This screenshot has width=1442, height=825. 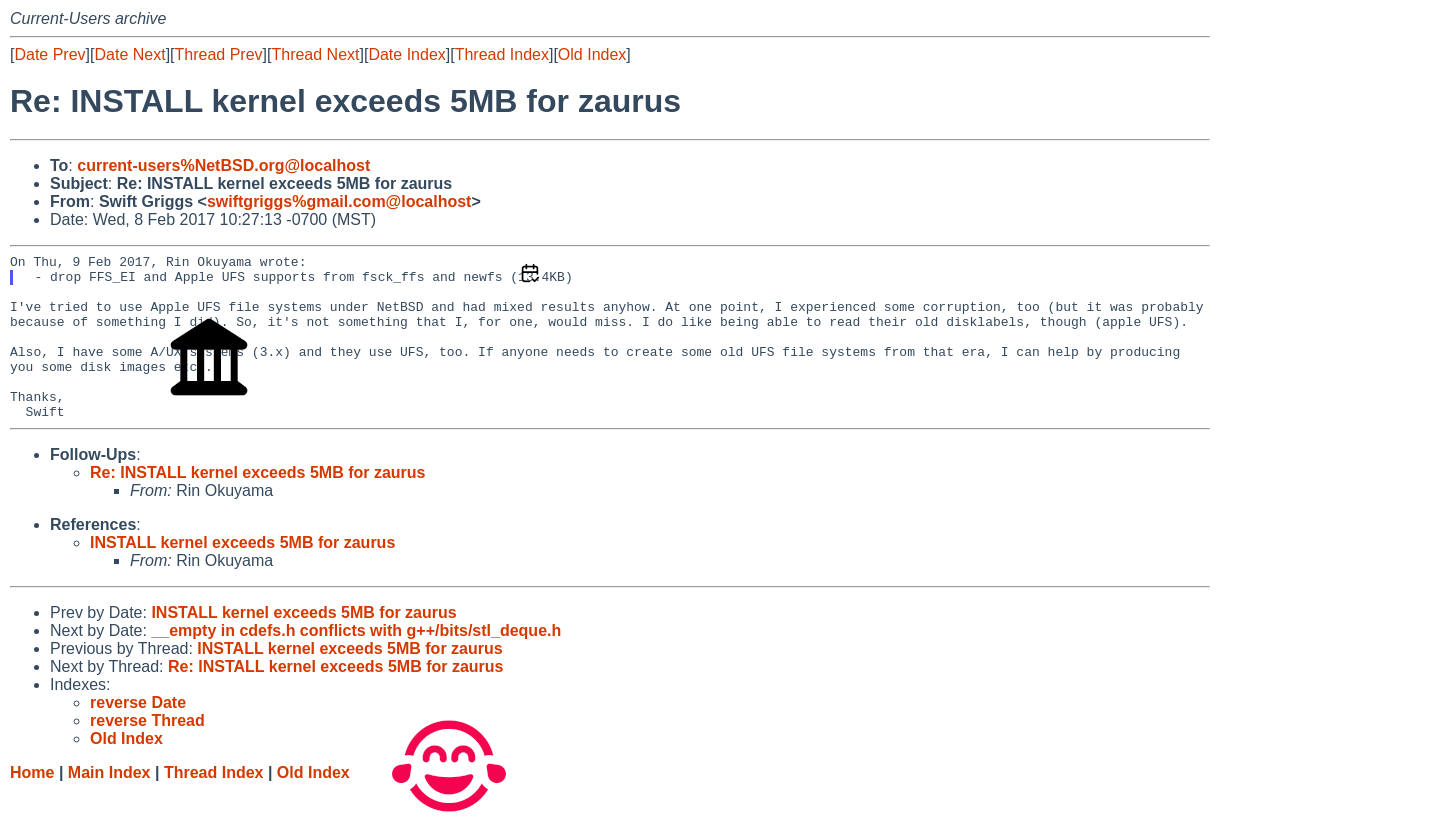 I want to click on view nearby landmarks or points of interest, so click(x=209, y=357).